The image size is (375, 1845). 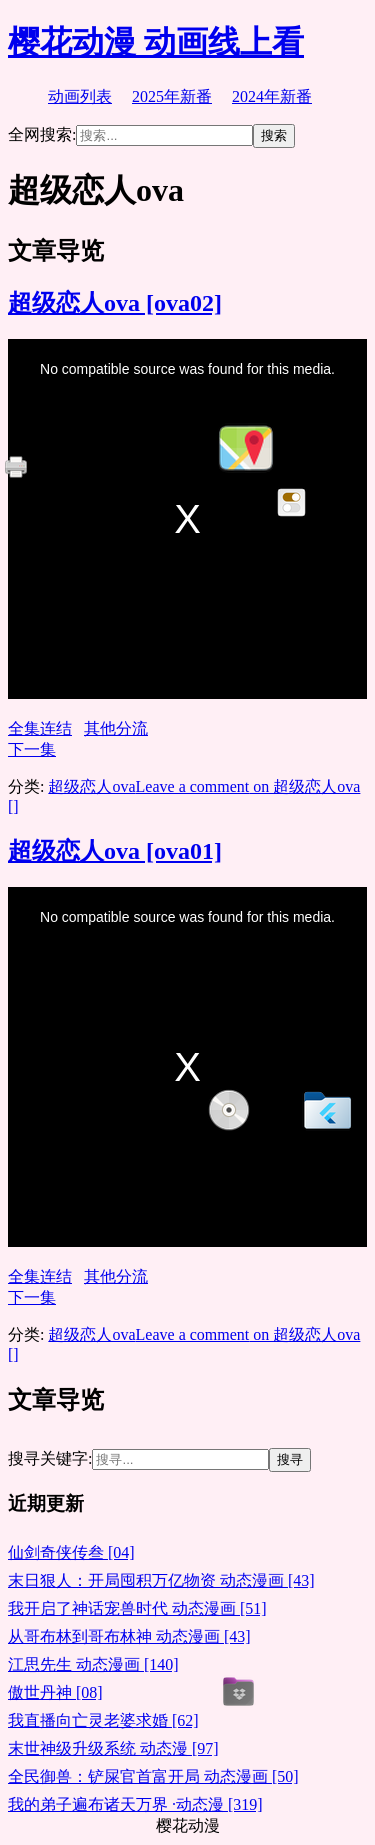 I want to click on open unity tweak tool settings, so click(x=291, y=502).